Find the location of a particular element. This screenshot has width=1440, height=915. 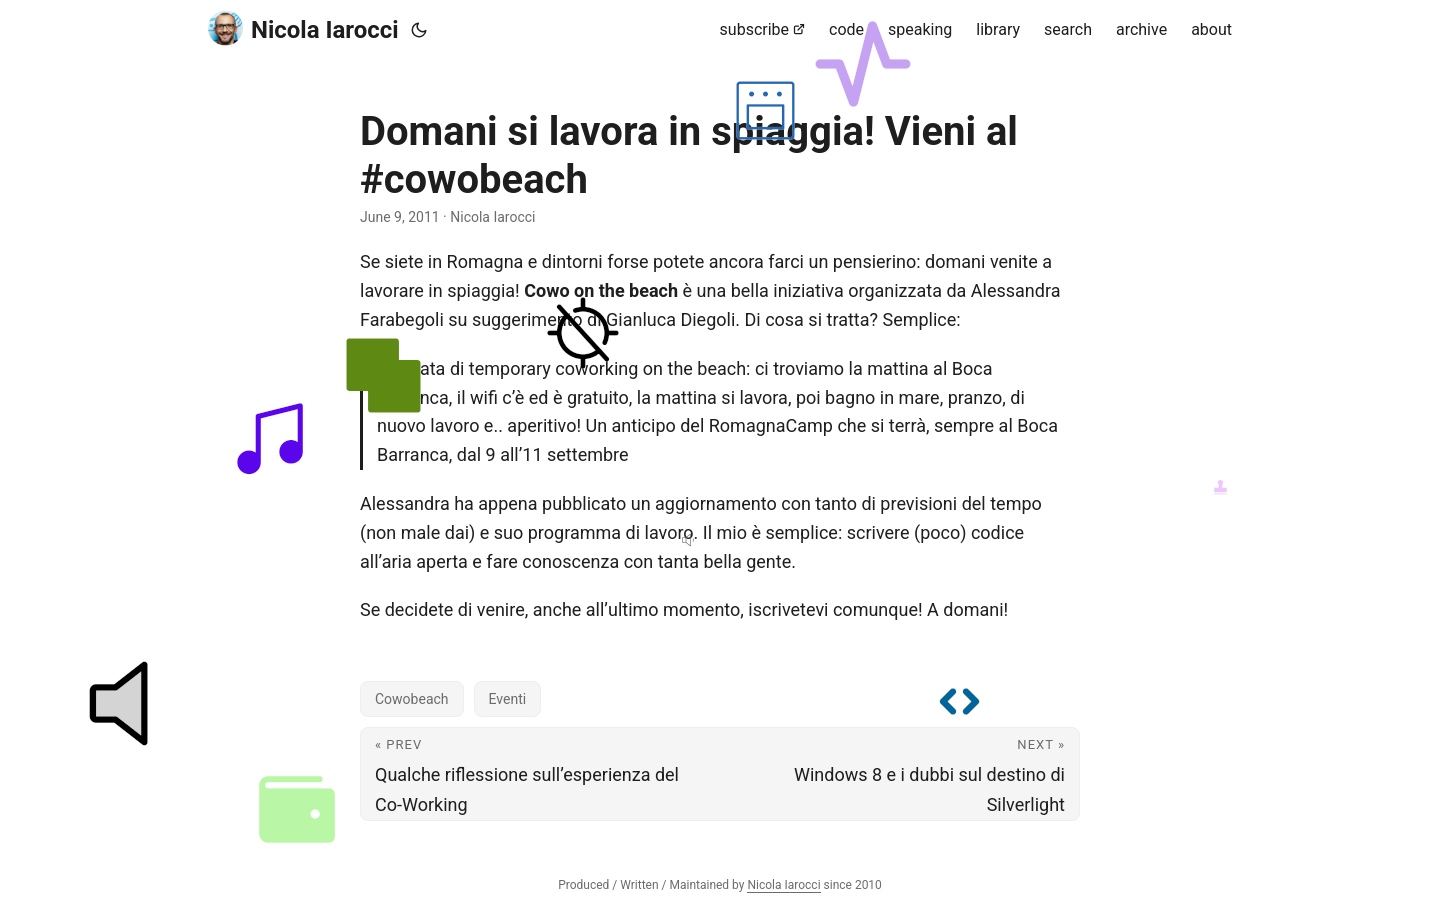

speaker with no volume or sound output is located at coordinates (131, 703).